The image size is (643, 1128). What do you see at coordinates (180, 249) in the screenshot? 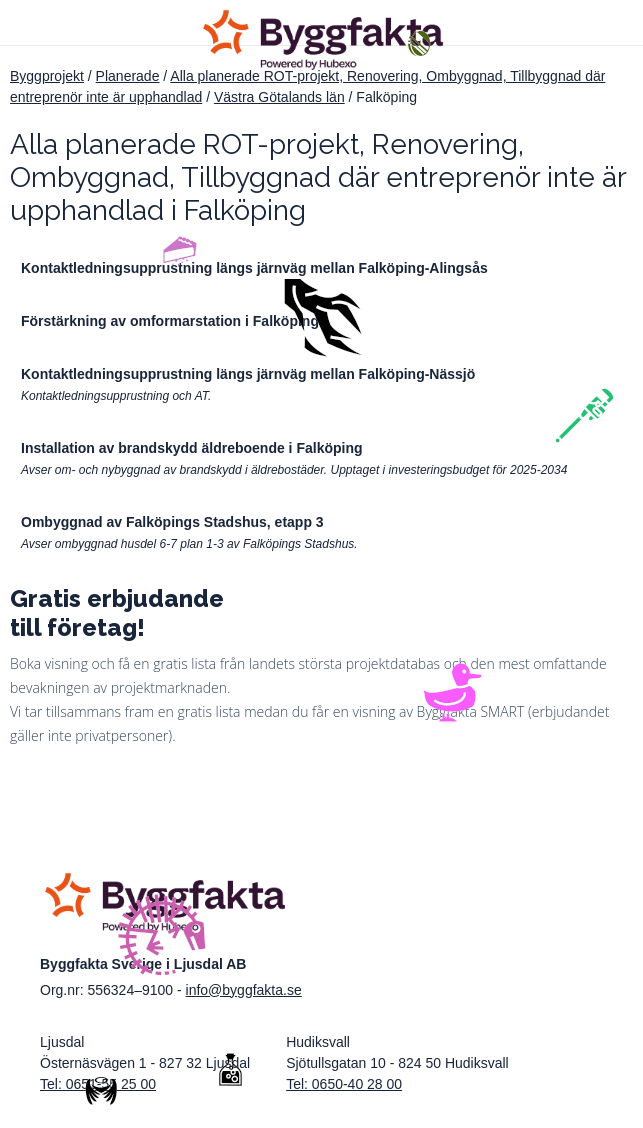
I see `view a portion of data in a chart` at bounding box center [180, 249].